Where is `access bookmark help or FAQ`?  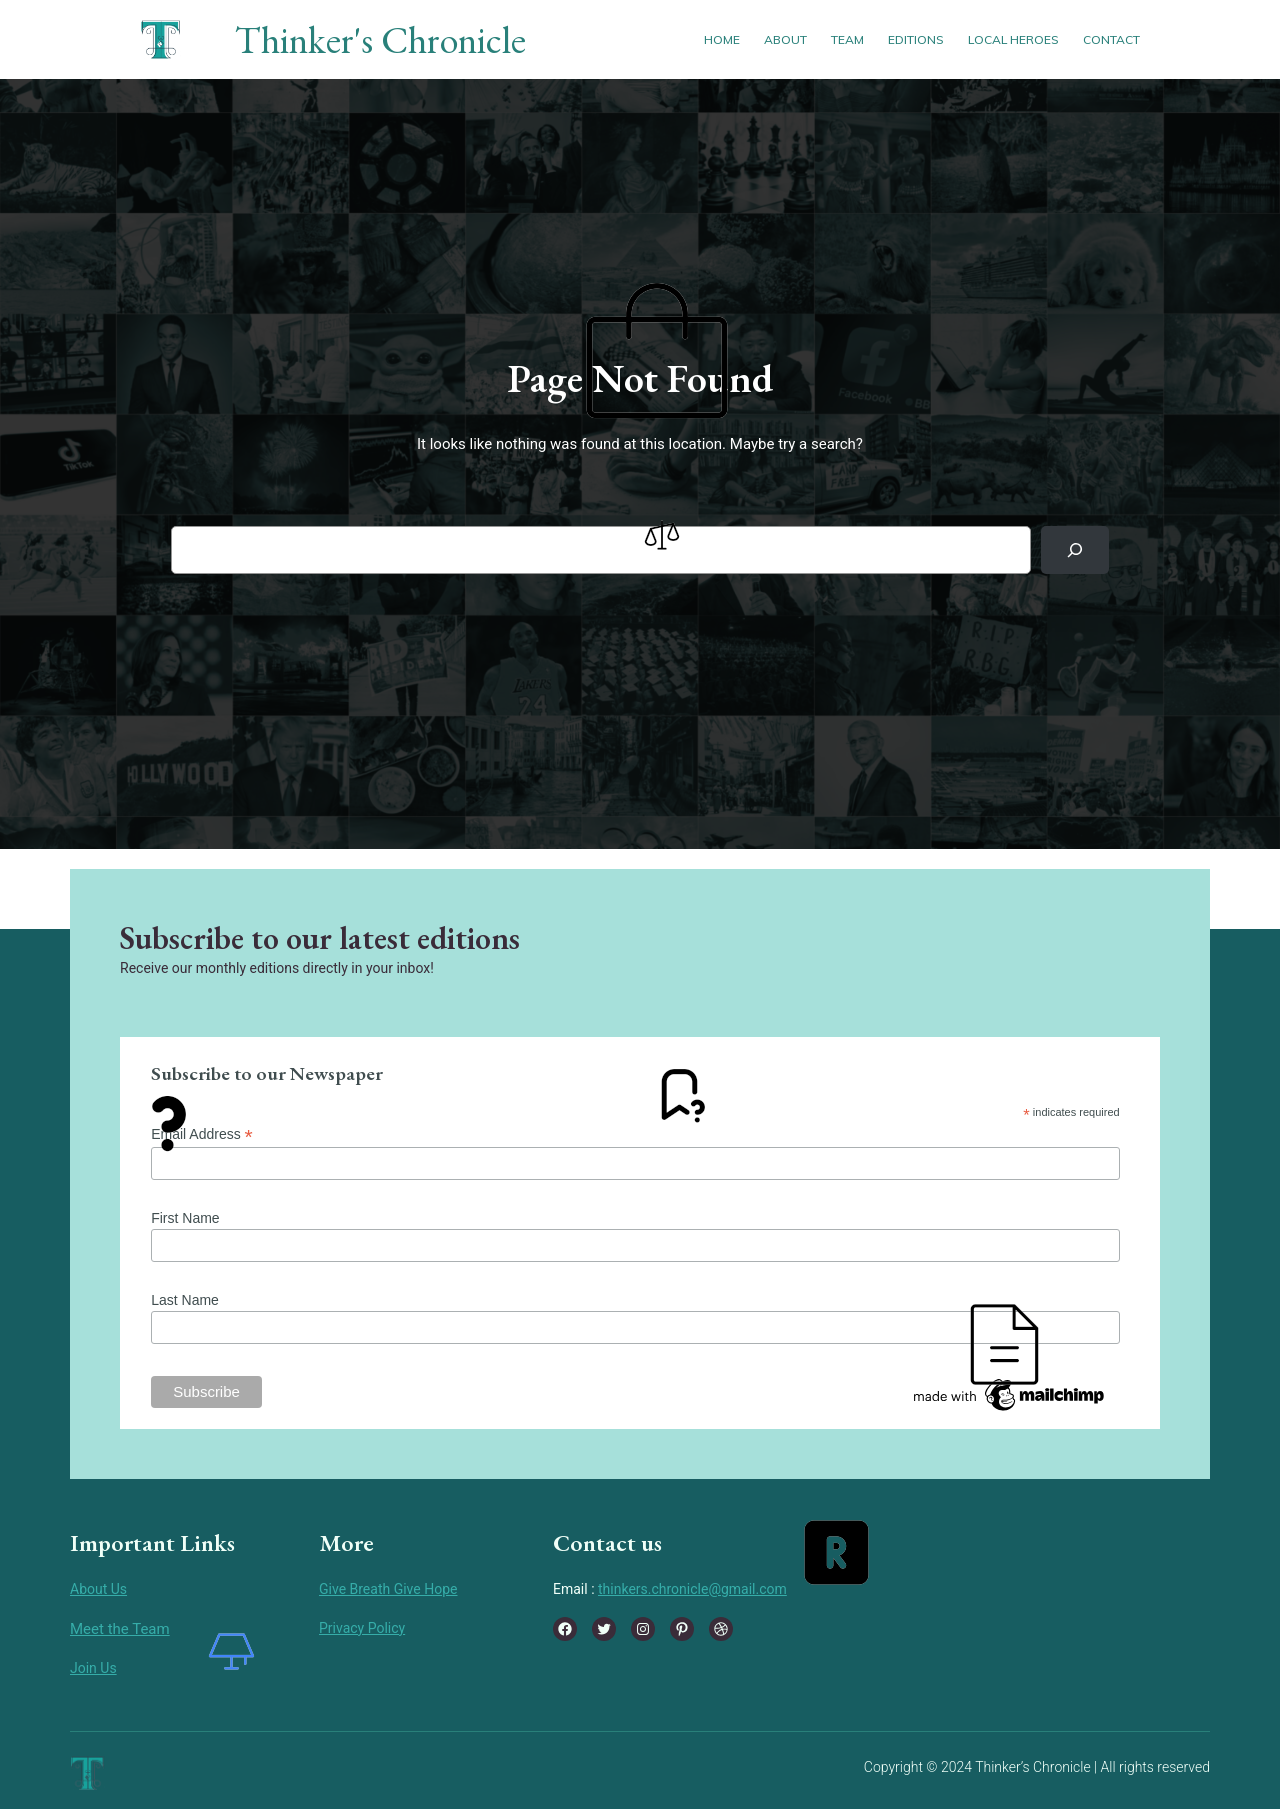
access bookmark help or FAQ is located at coordinates (679, 1094).